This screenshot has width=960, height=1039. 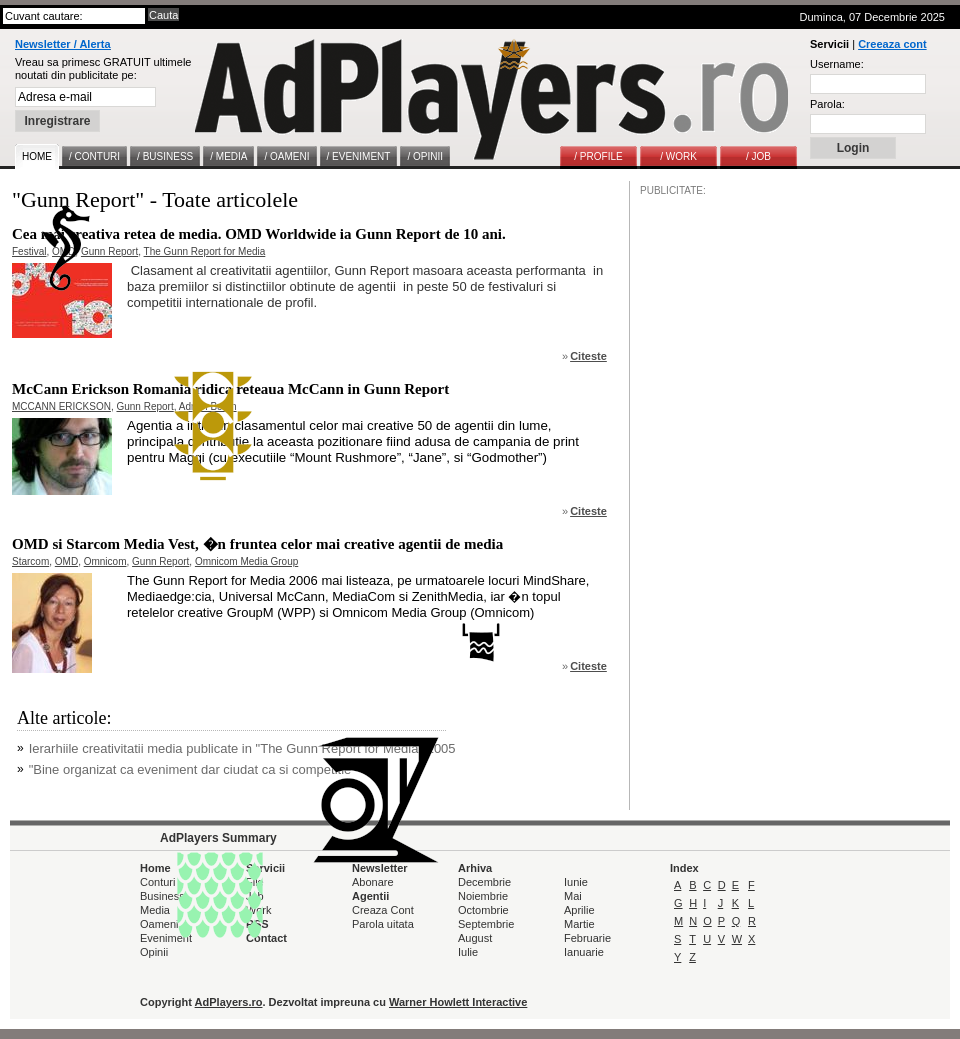 I want to click on abstract game element or power-up, so click(x=376, y=800).